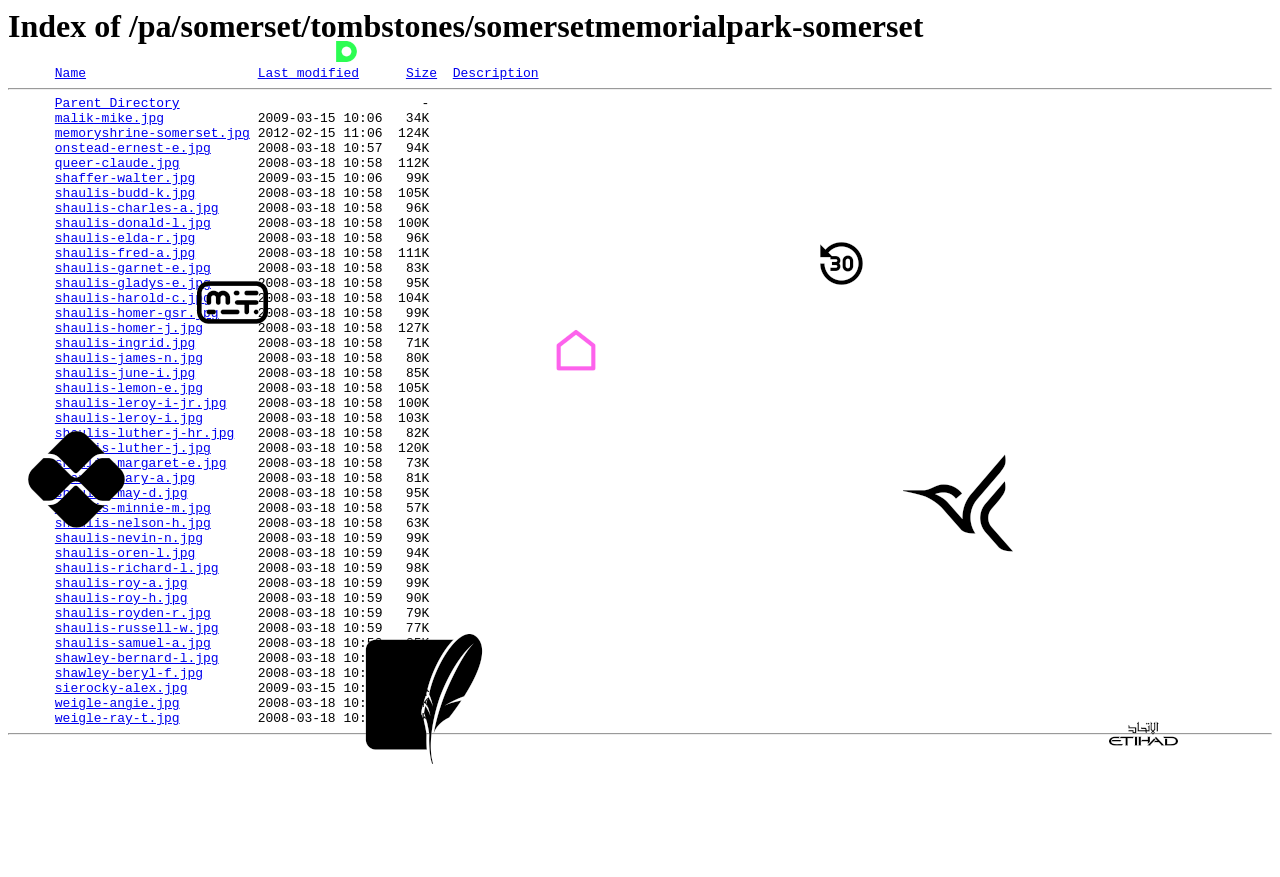 This screenshot has width=1280, height=877. What do you see at coordinates (1143, 733) in the screenshot?
I see `open the Etihad Airways app` at bounding box center [1143, 733].